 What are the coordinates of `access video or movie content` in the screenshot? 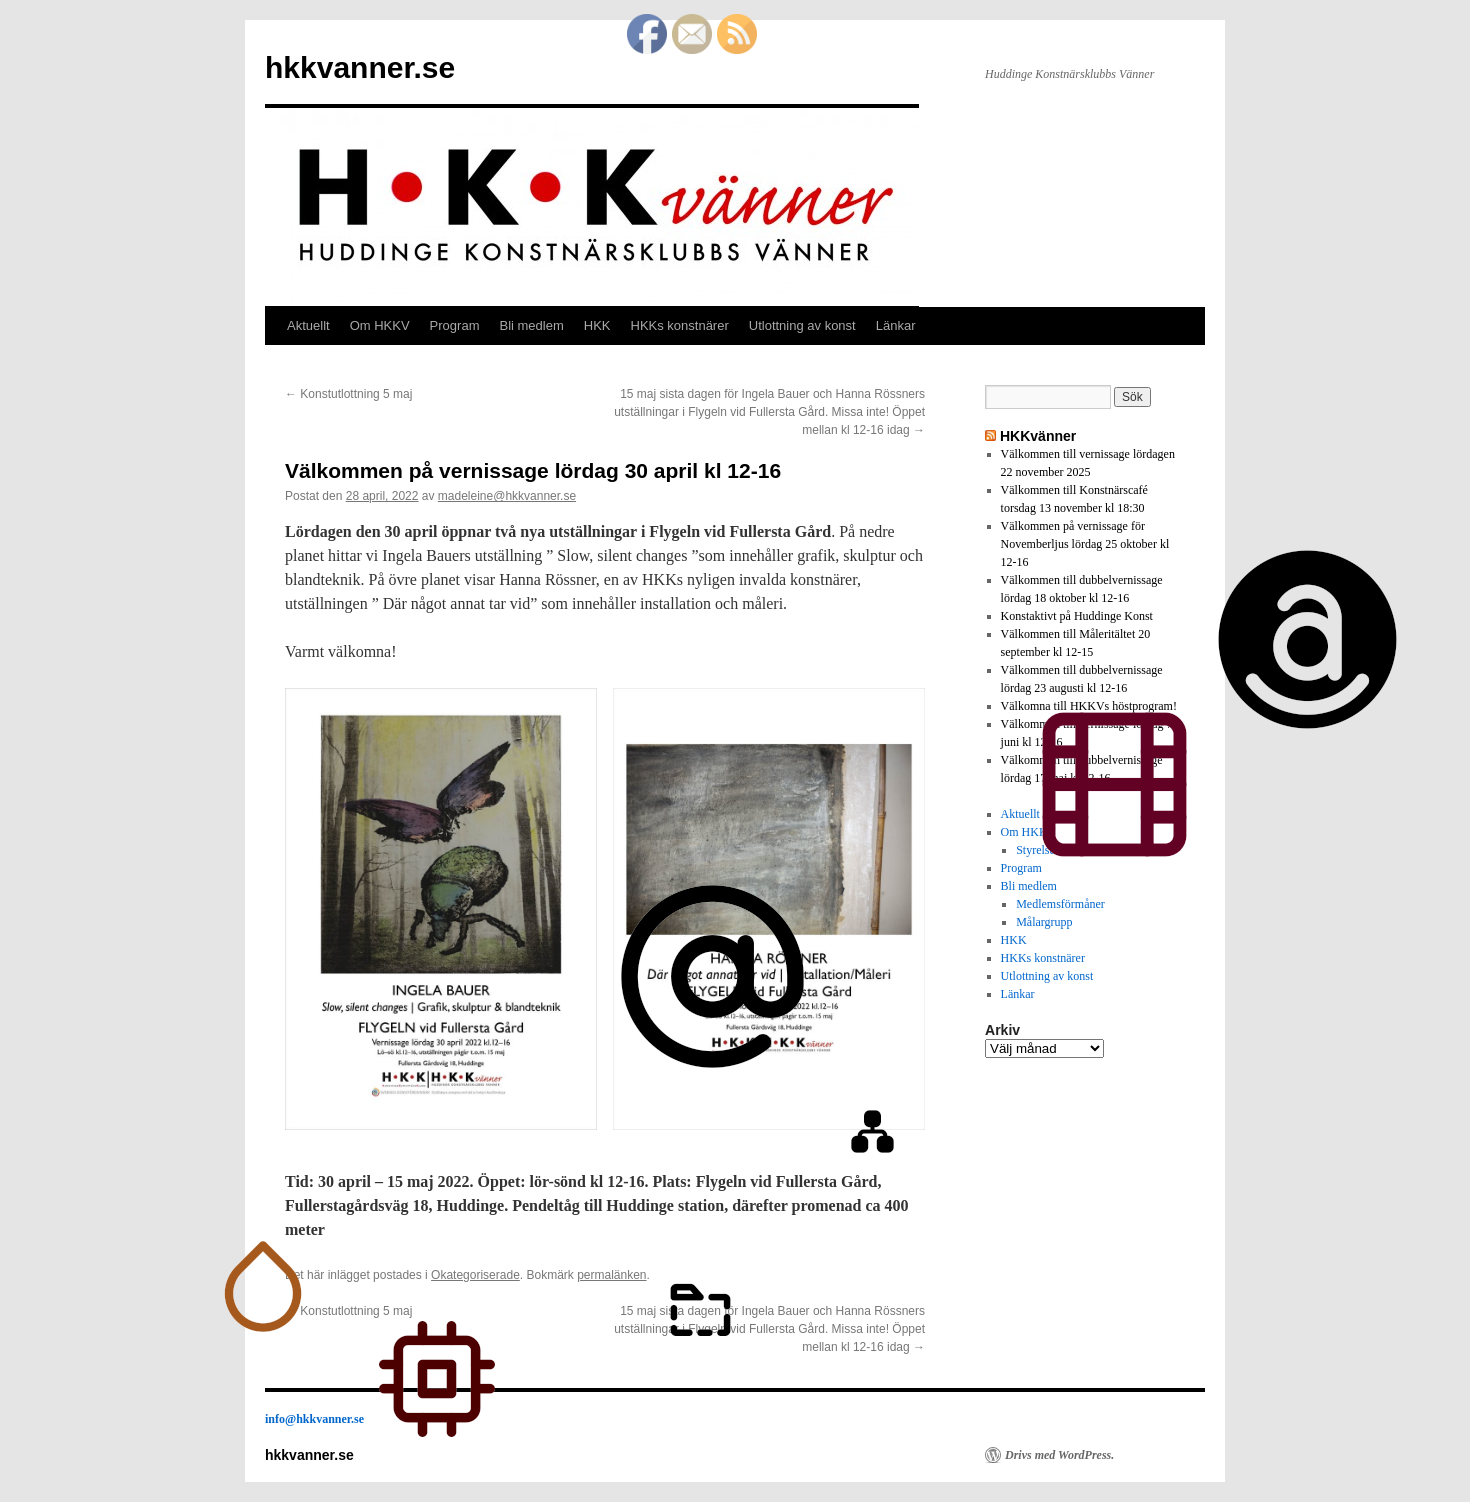 It's located at (1114, 784).